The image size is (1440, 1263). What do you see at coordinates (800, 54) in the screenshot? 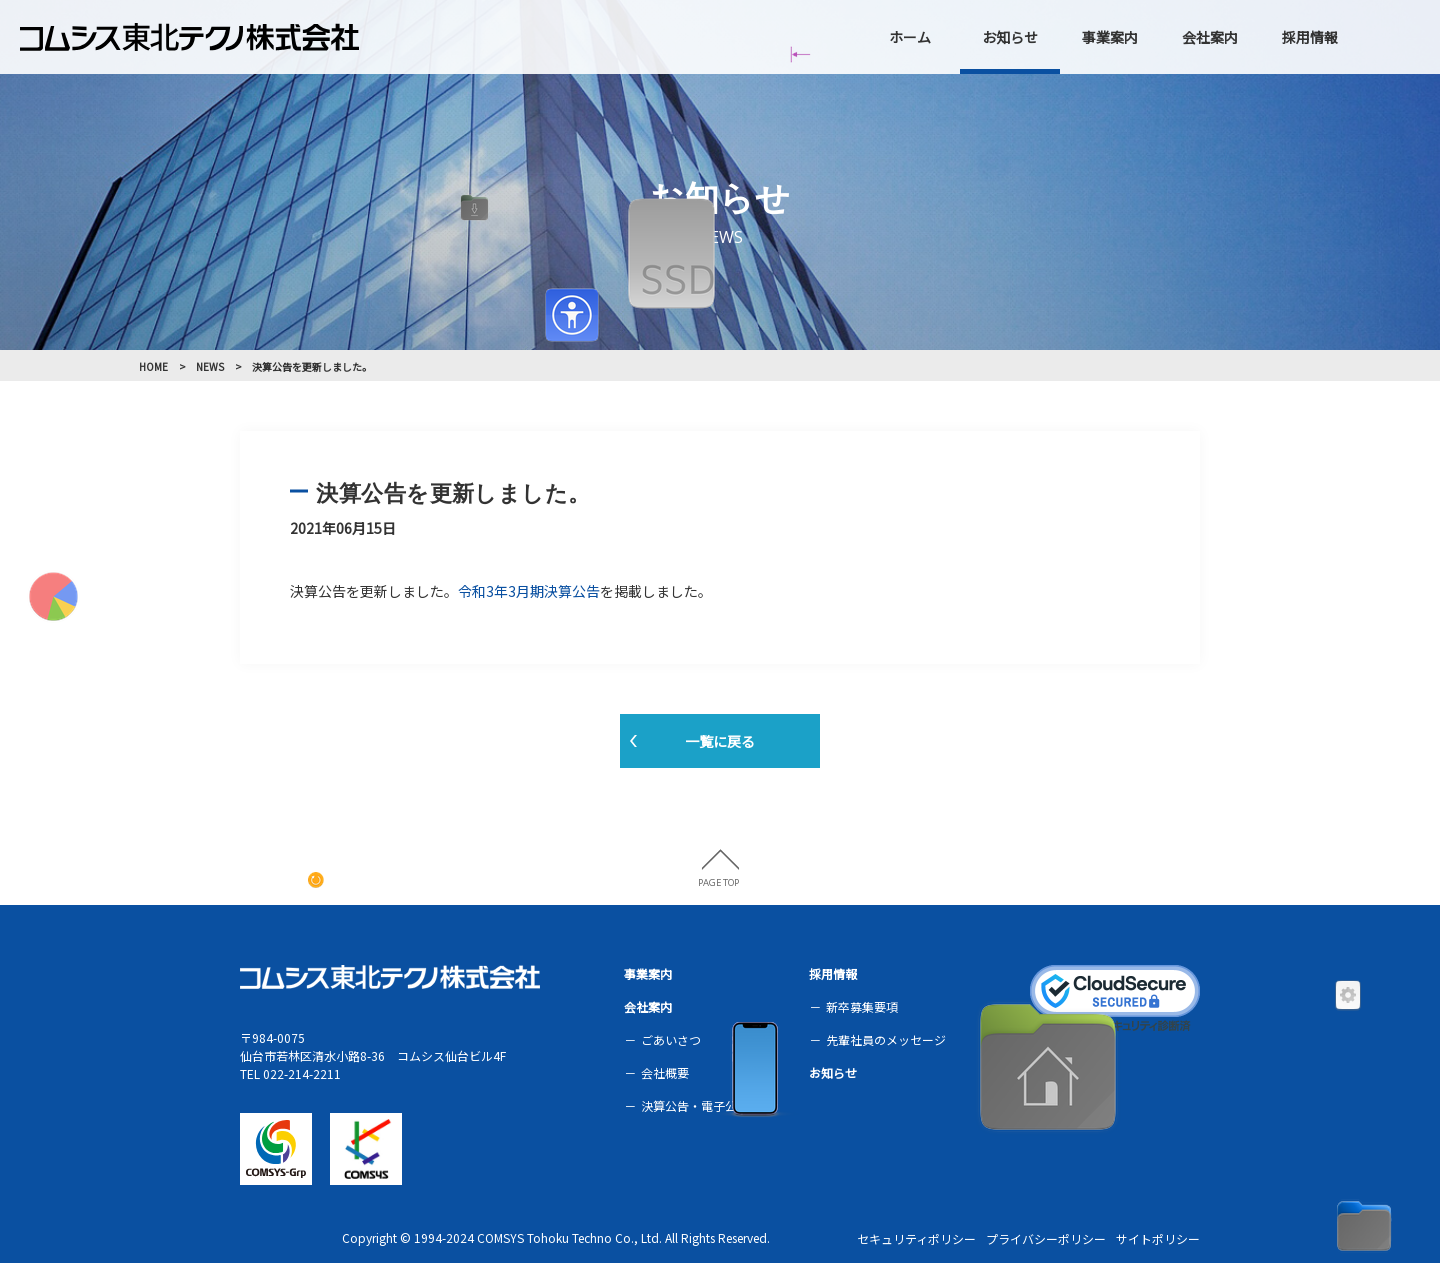
I see `go to the first item in a list or sequence` at bounding box center [800, 54].